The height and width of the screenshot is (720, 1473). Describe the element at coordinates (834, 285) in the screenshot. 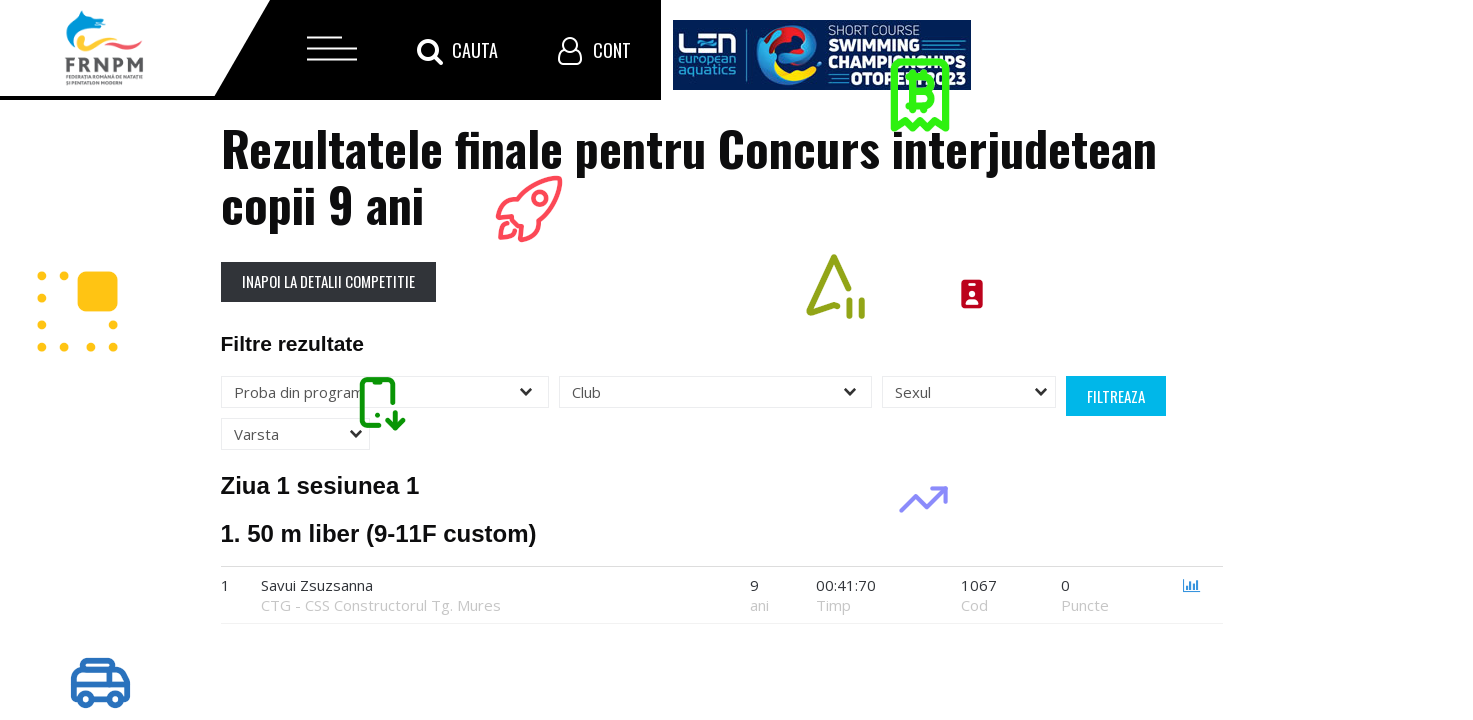

I see `pause current navigation or directions` at that location.